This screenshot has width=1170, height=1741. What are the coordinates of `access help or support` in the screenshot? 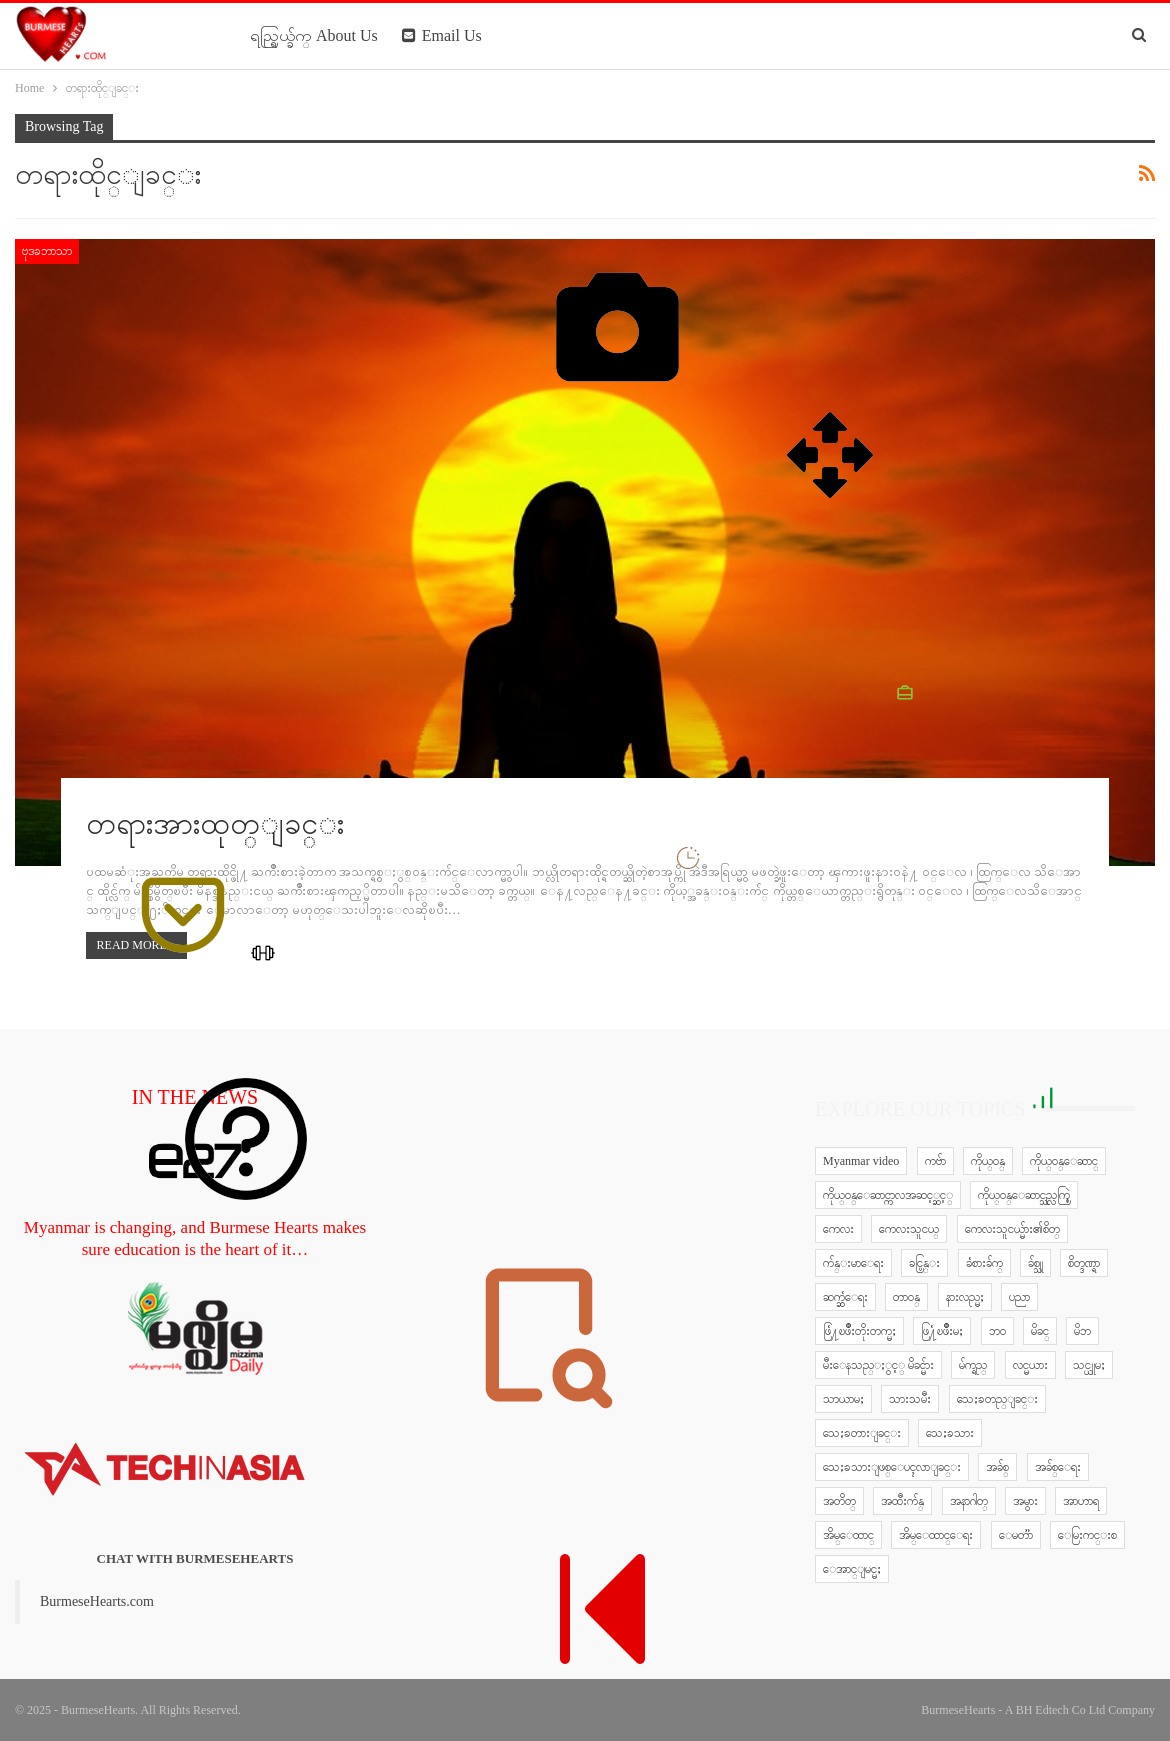 It's located at (246, 1139).